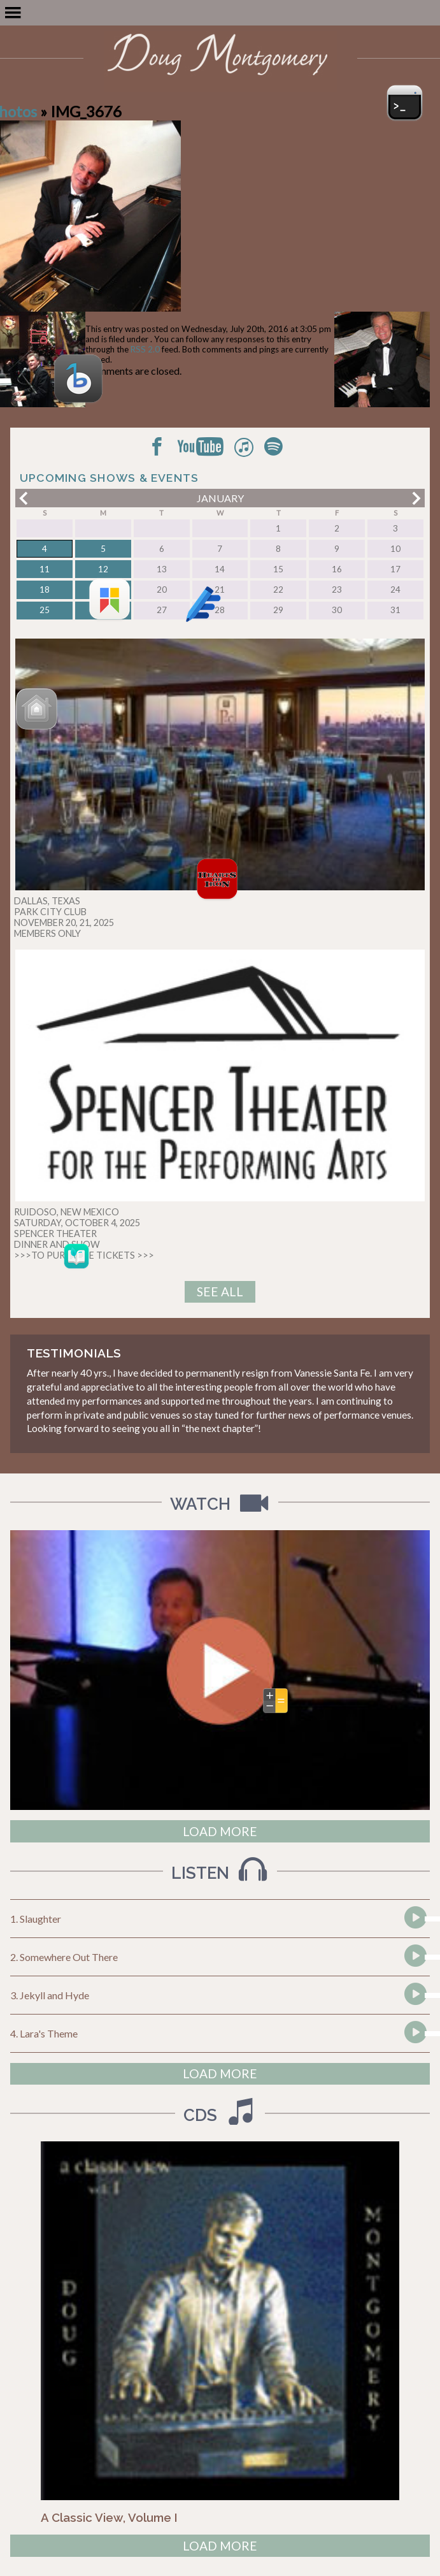 The height and width of the screenshot is (2576, 440). I want to click on open snipaste screenshot and annotation tool, so click(110, 599).